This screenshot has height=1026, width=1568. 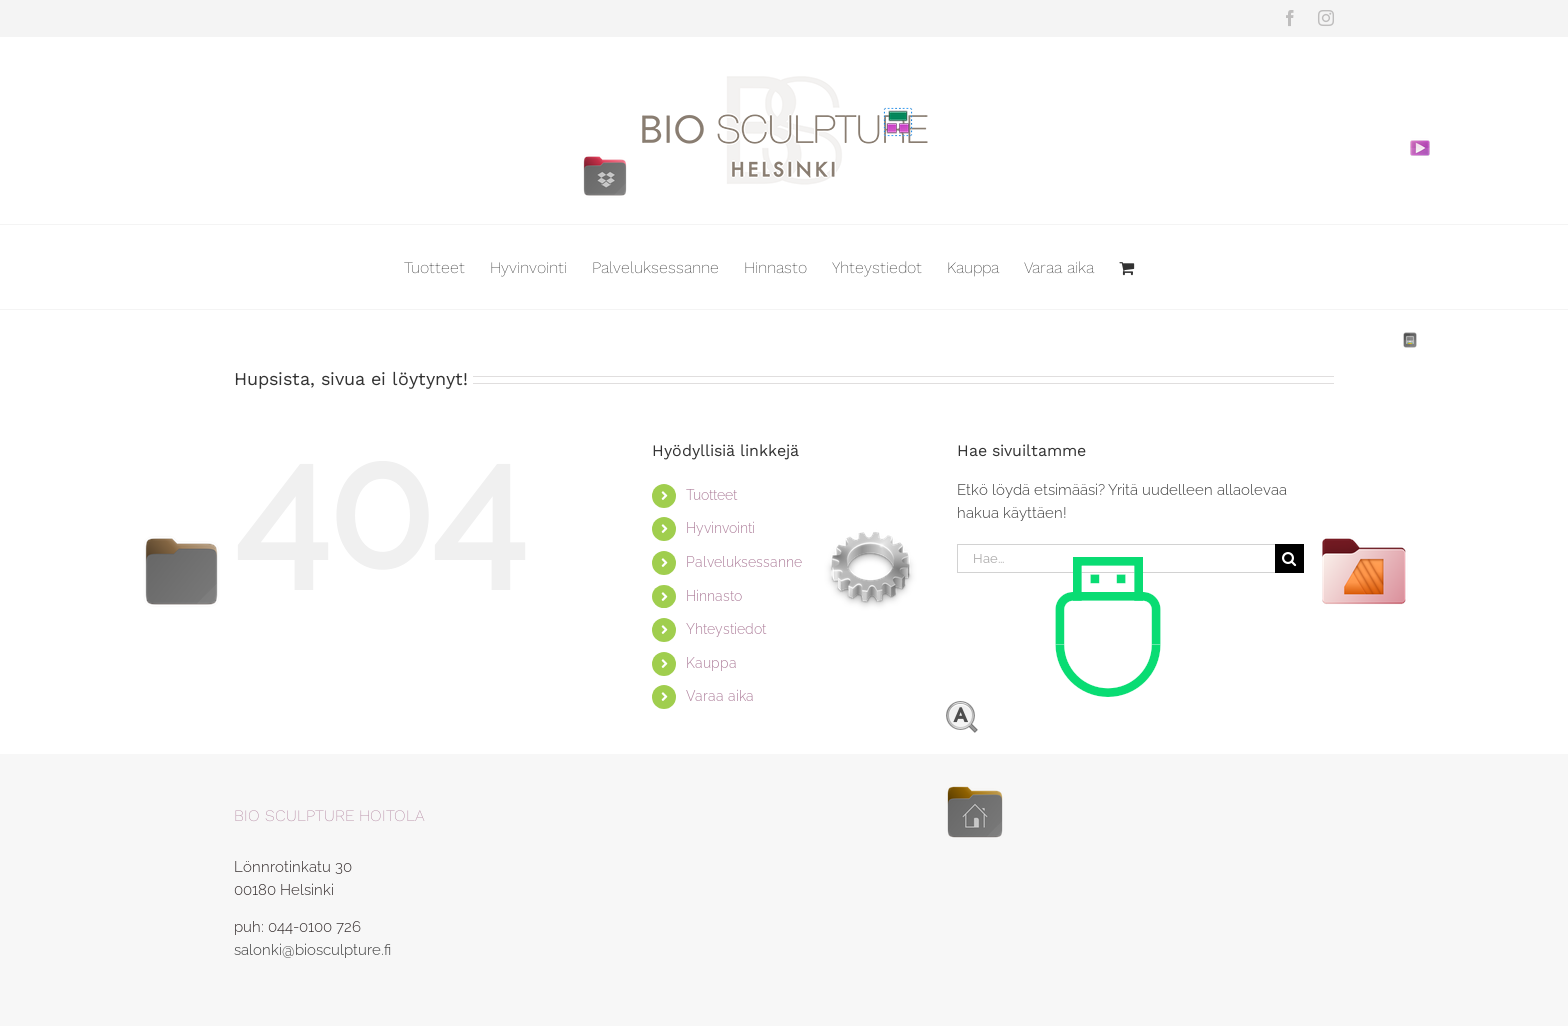 I want to click on open multimedia or video player app, so click(x=1420, y=148).